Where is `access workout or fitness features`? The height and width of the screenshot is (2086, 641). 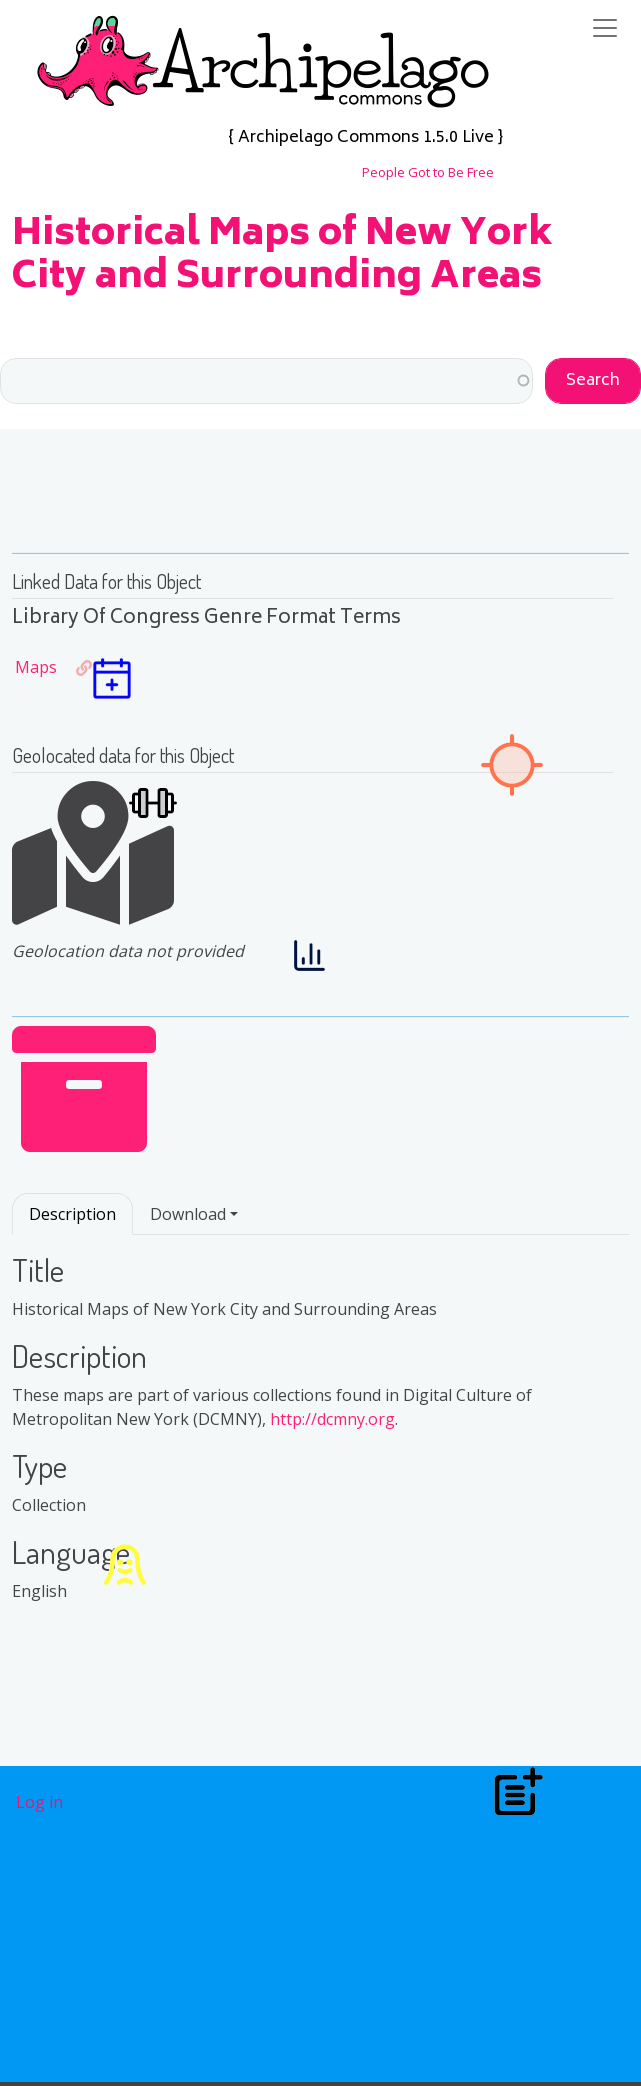 access workout or fitness features is located at coordinates (153, 803).